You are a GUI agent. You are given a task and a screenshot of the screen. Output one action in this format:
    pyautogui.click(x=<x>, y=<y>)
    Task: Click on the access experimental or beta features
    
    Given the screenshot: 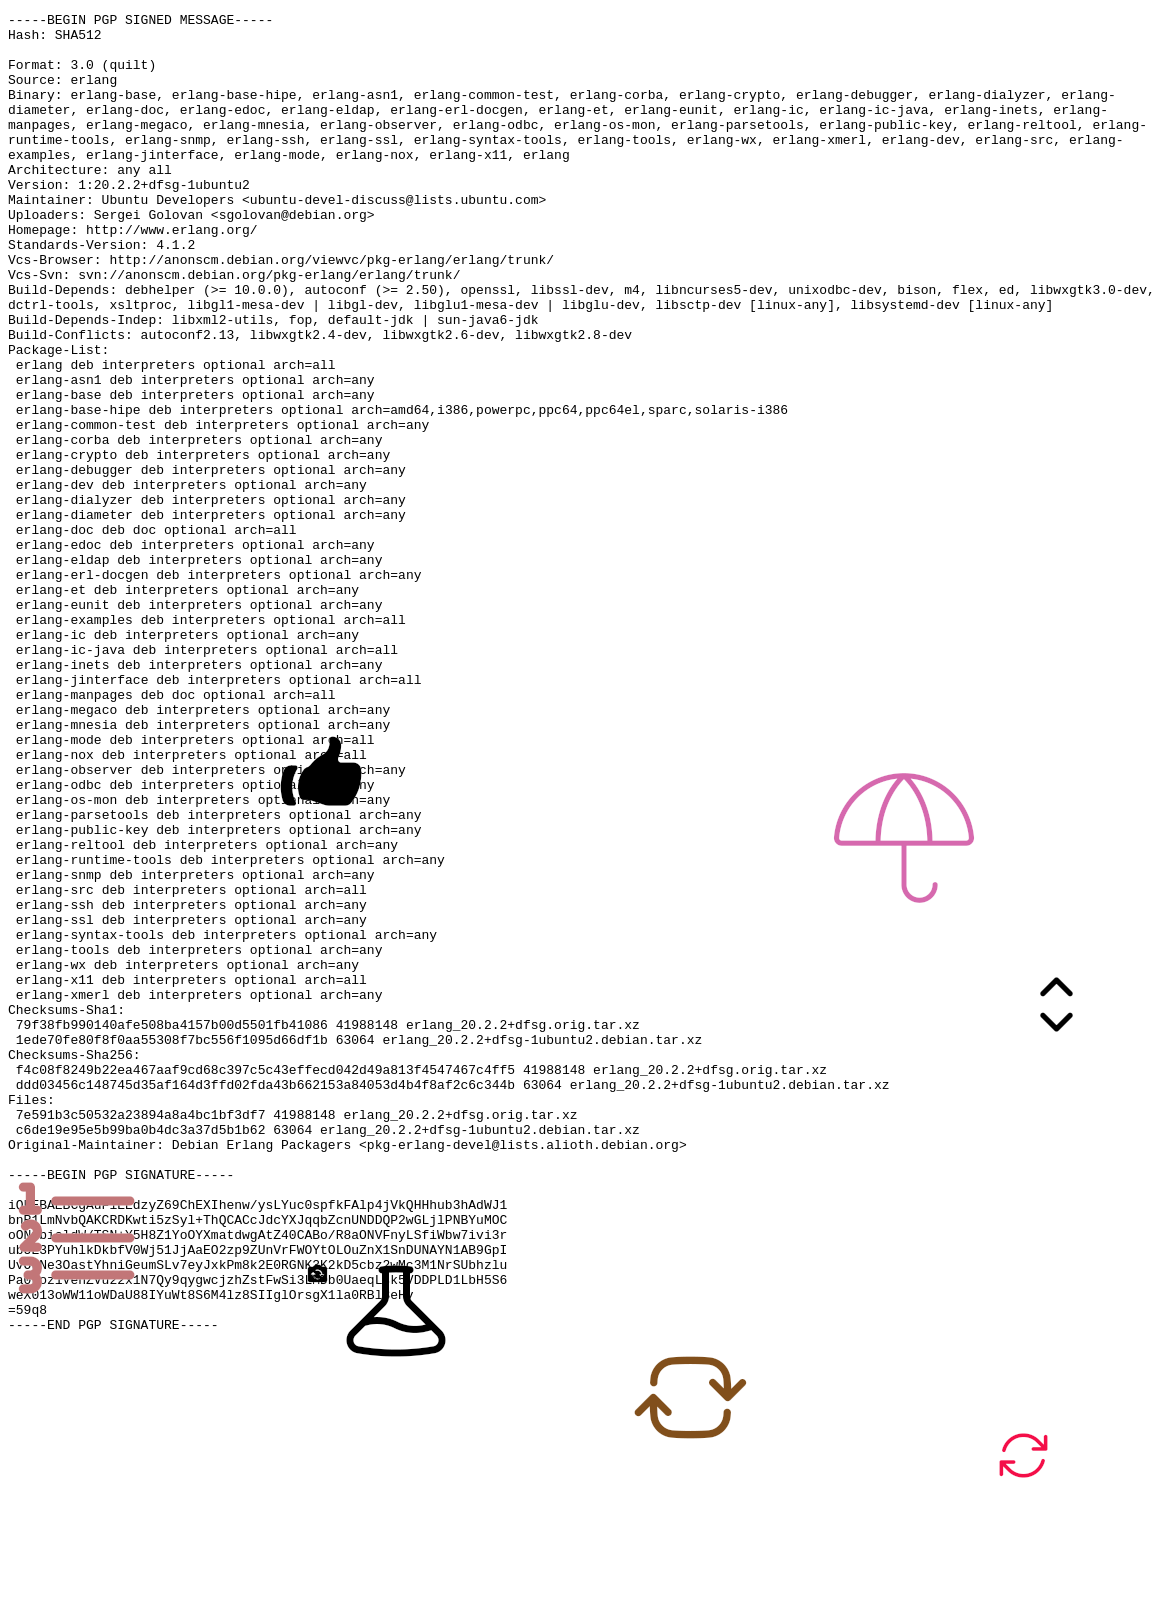 What is the action you would take?
    pyautogui.click(x=396, y=1311)
    